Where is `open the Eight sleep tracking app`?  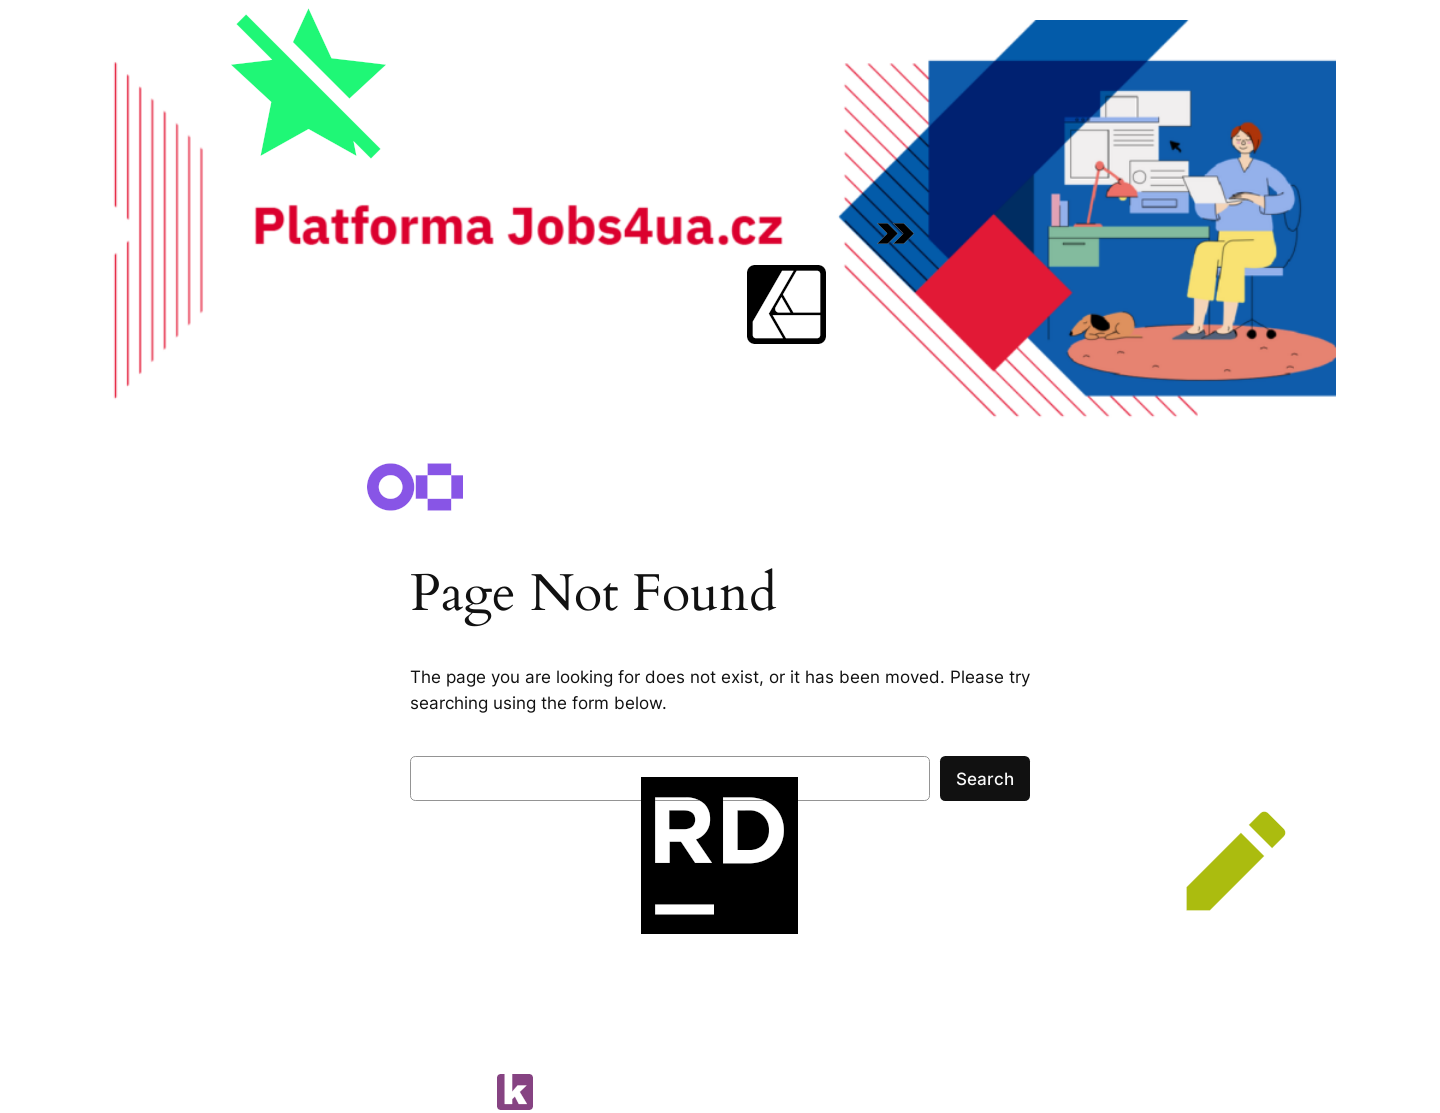 open the Eight sleep tracking app is located at coordinates (415, 487).